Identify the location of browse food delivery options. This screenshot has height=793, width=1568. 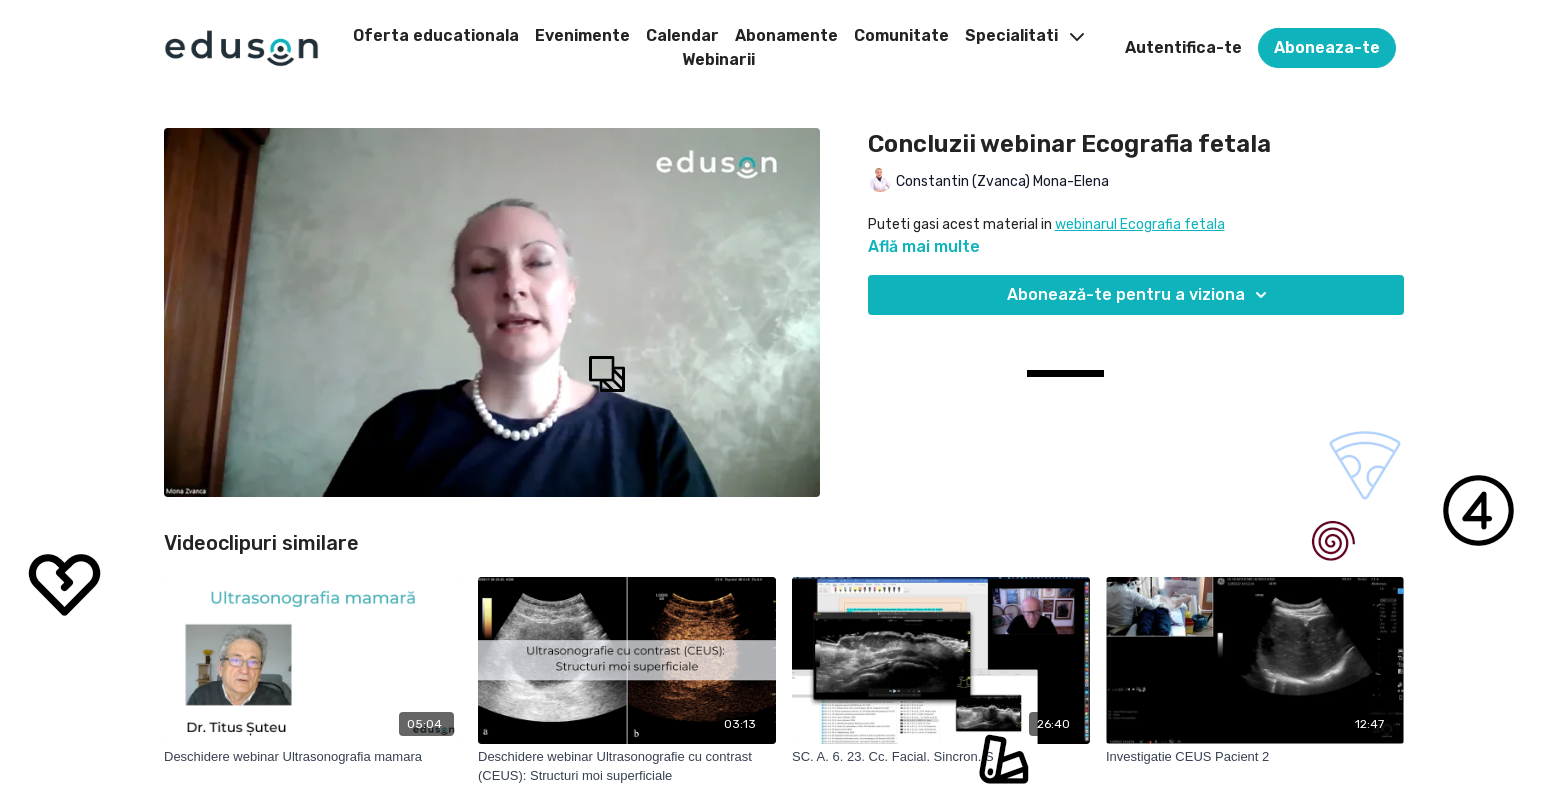
(1365, 464).